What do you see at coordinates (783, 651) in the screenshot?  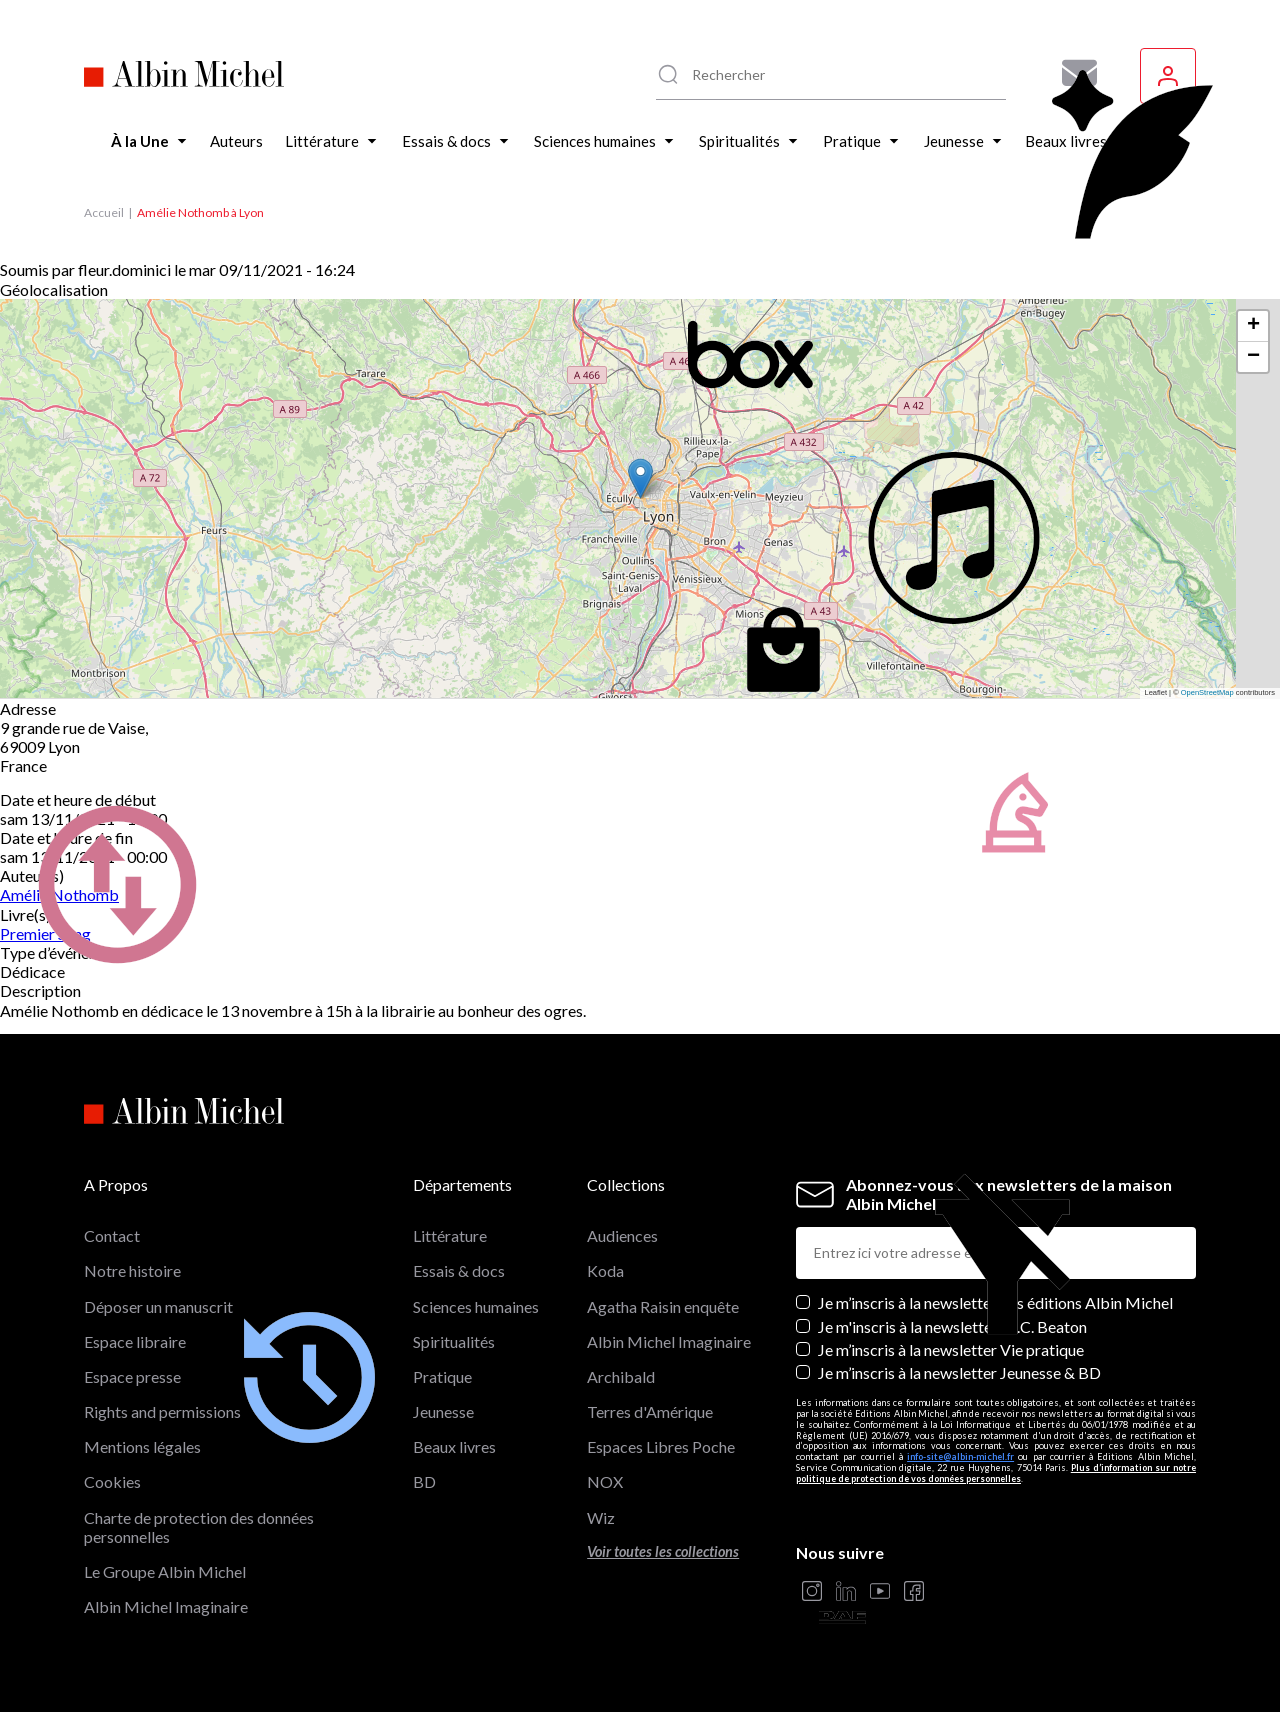 I see `view your shopping bag` at bounding box center [783, 651].